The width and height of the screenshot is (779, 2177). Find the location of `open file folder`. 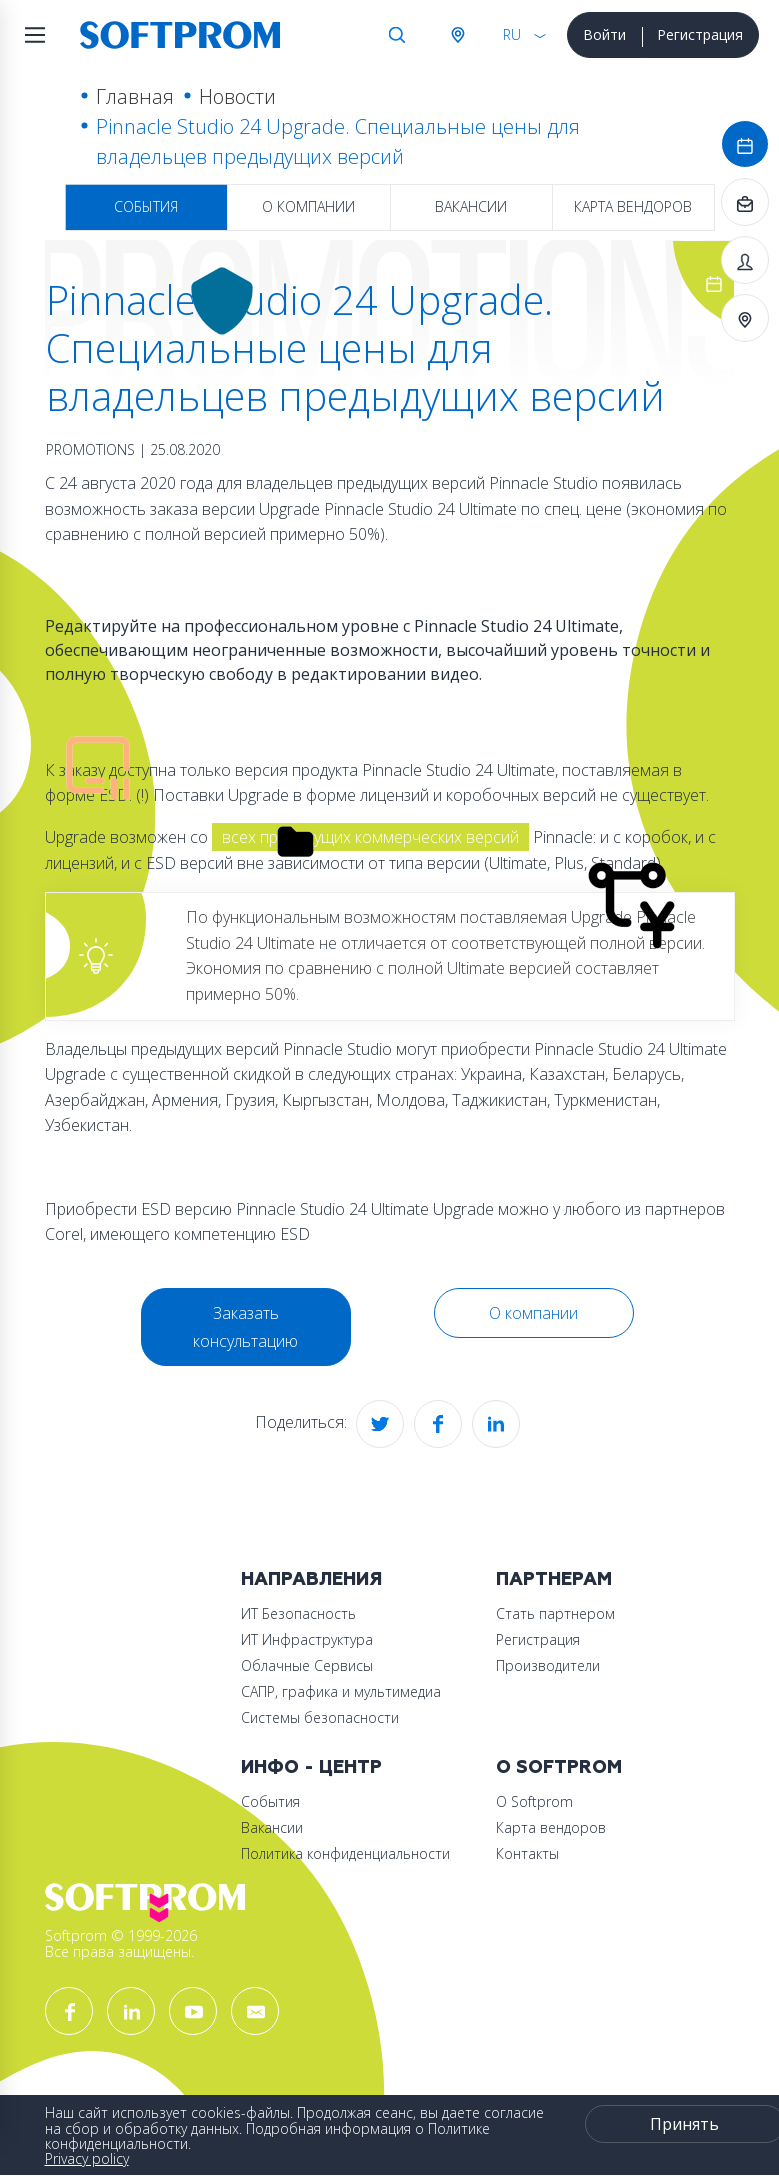

open file folder is located at coordinates (295, 842).